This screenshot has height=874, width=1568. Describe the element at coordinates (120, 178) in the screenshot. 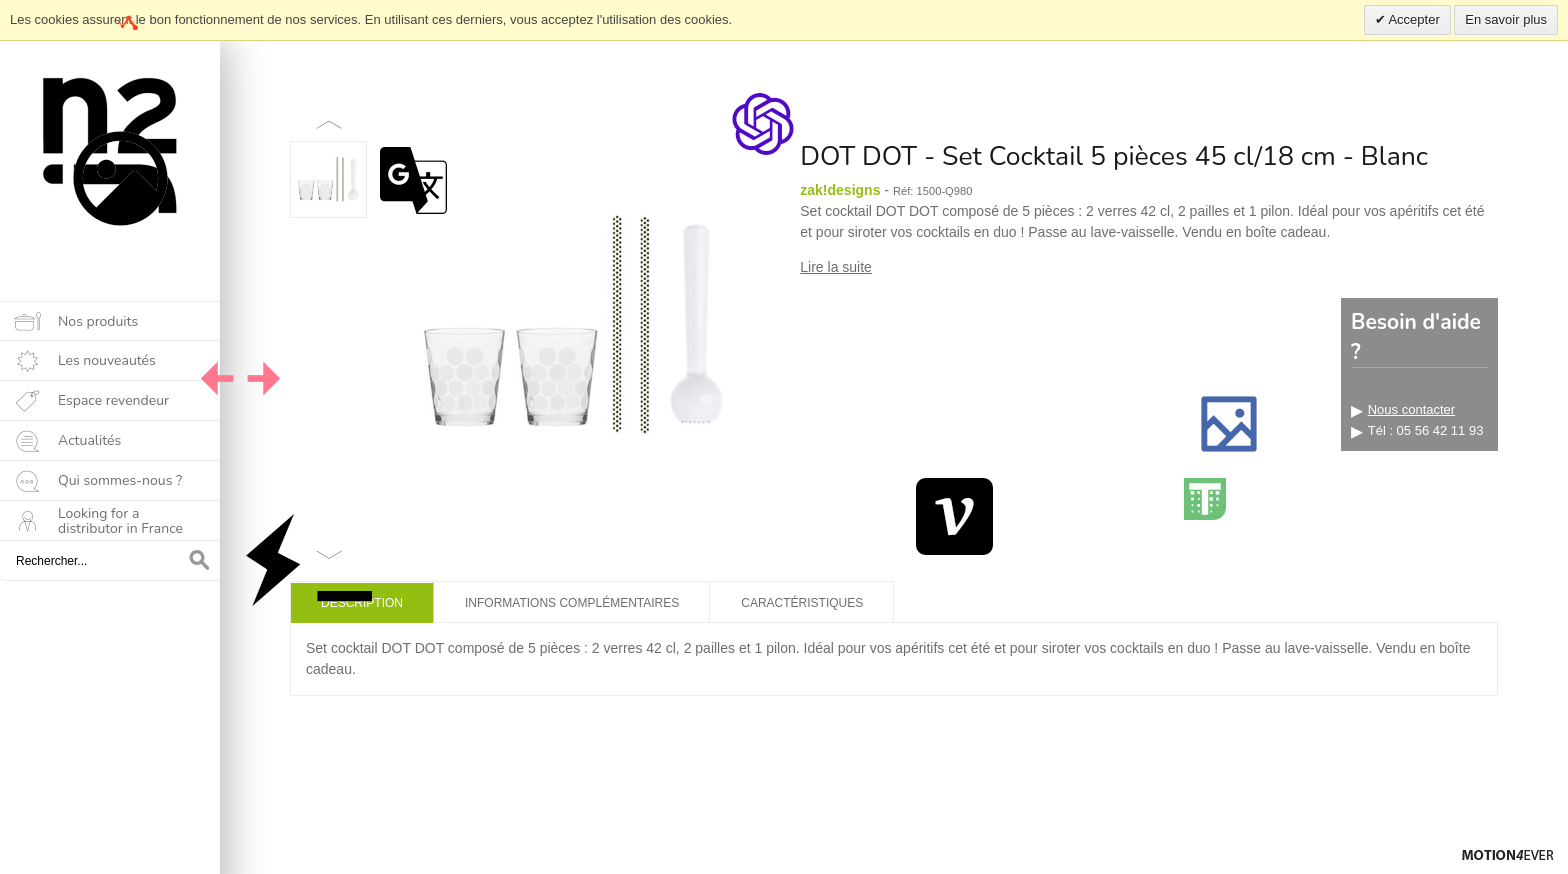

I see `view image or photo gallery` at that location.